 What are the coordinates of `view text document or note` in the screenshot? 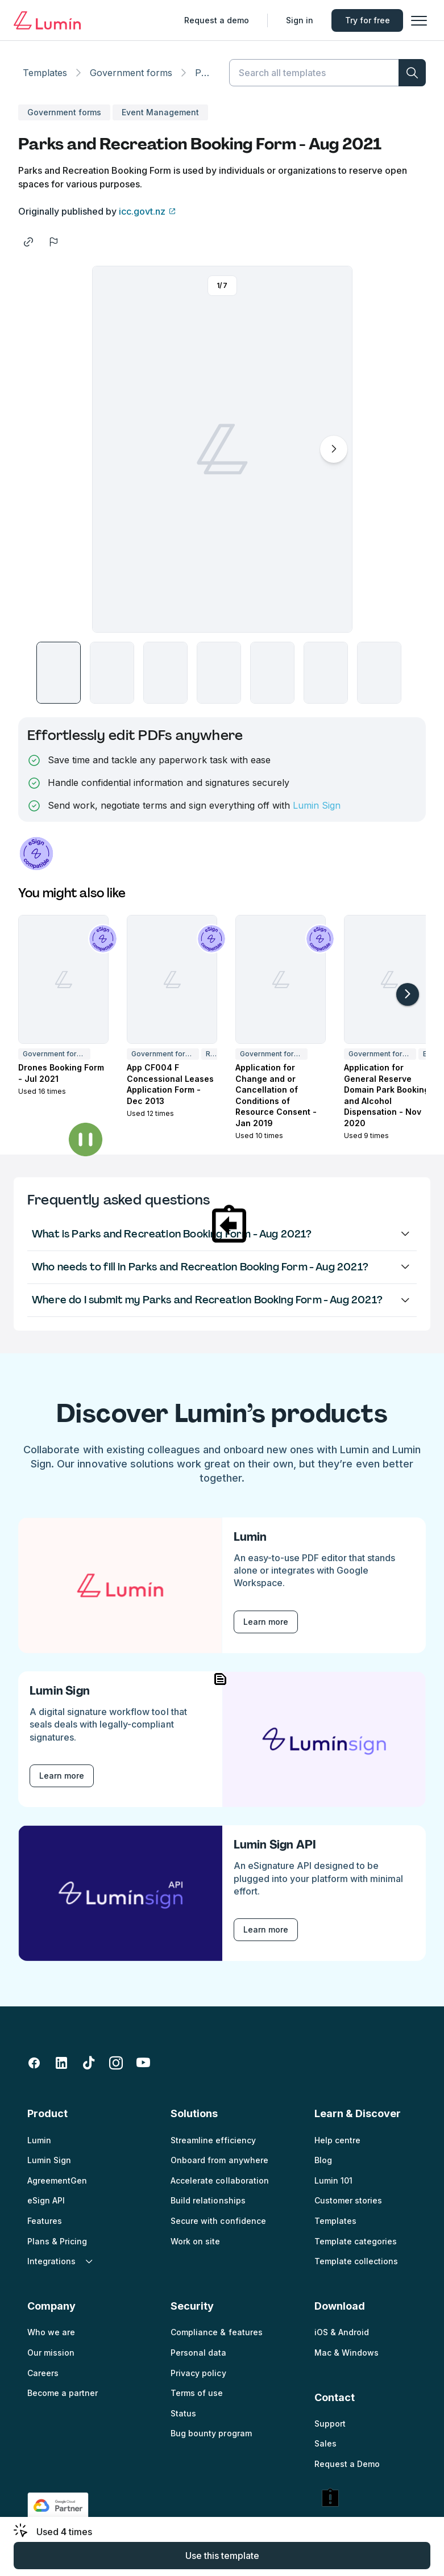 It's located at (220, 1679).